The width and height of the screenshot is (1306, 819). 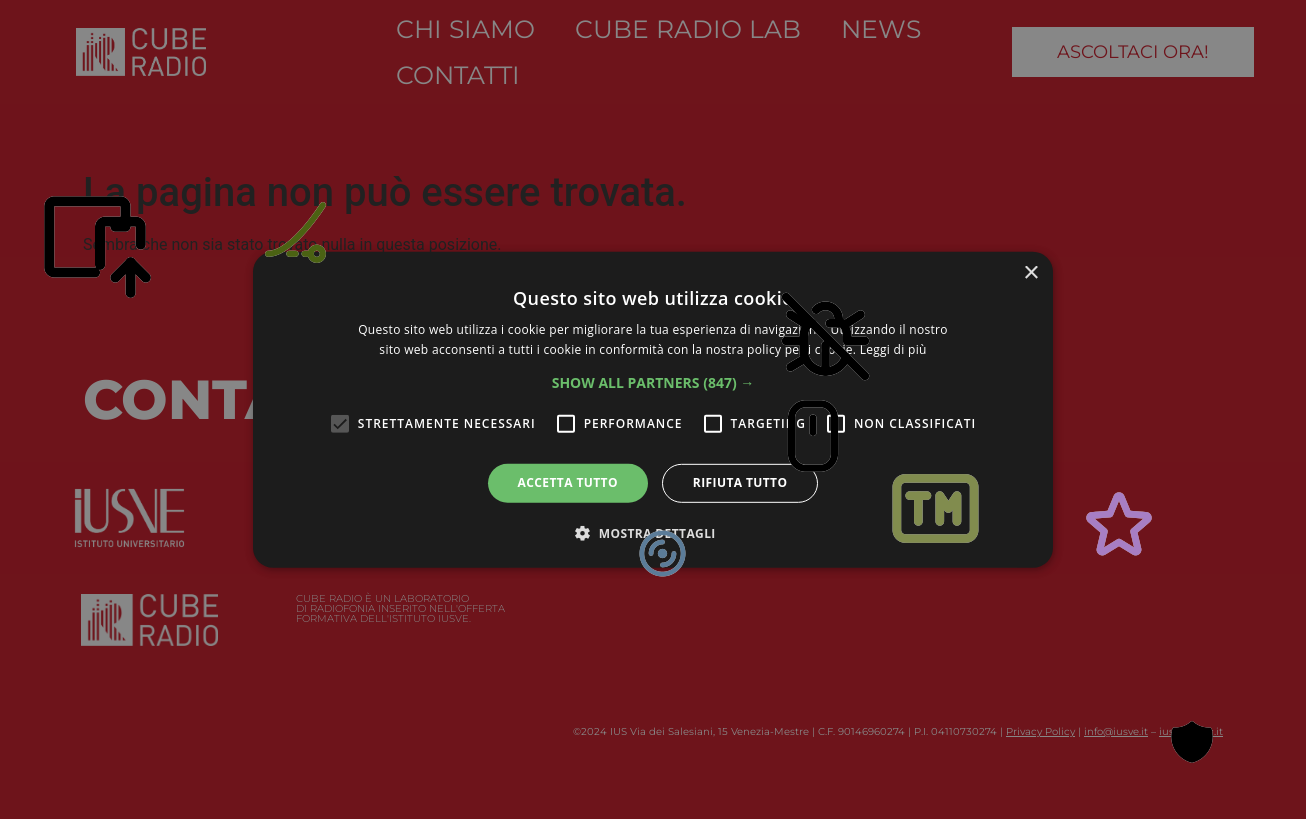 I want to click on indicates trademarked content or branding, so click(x=935, y=508).